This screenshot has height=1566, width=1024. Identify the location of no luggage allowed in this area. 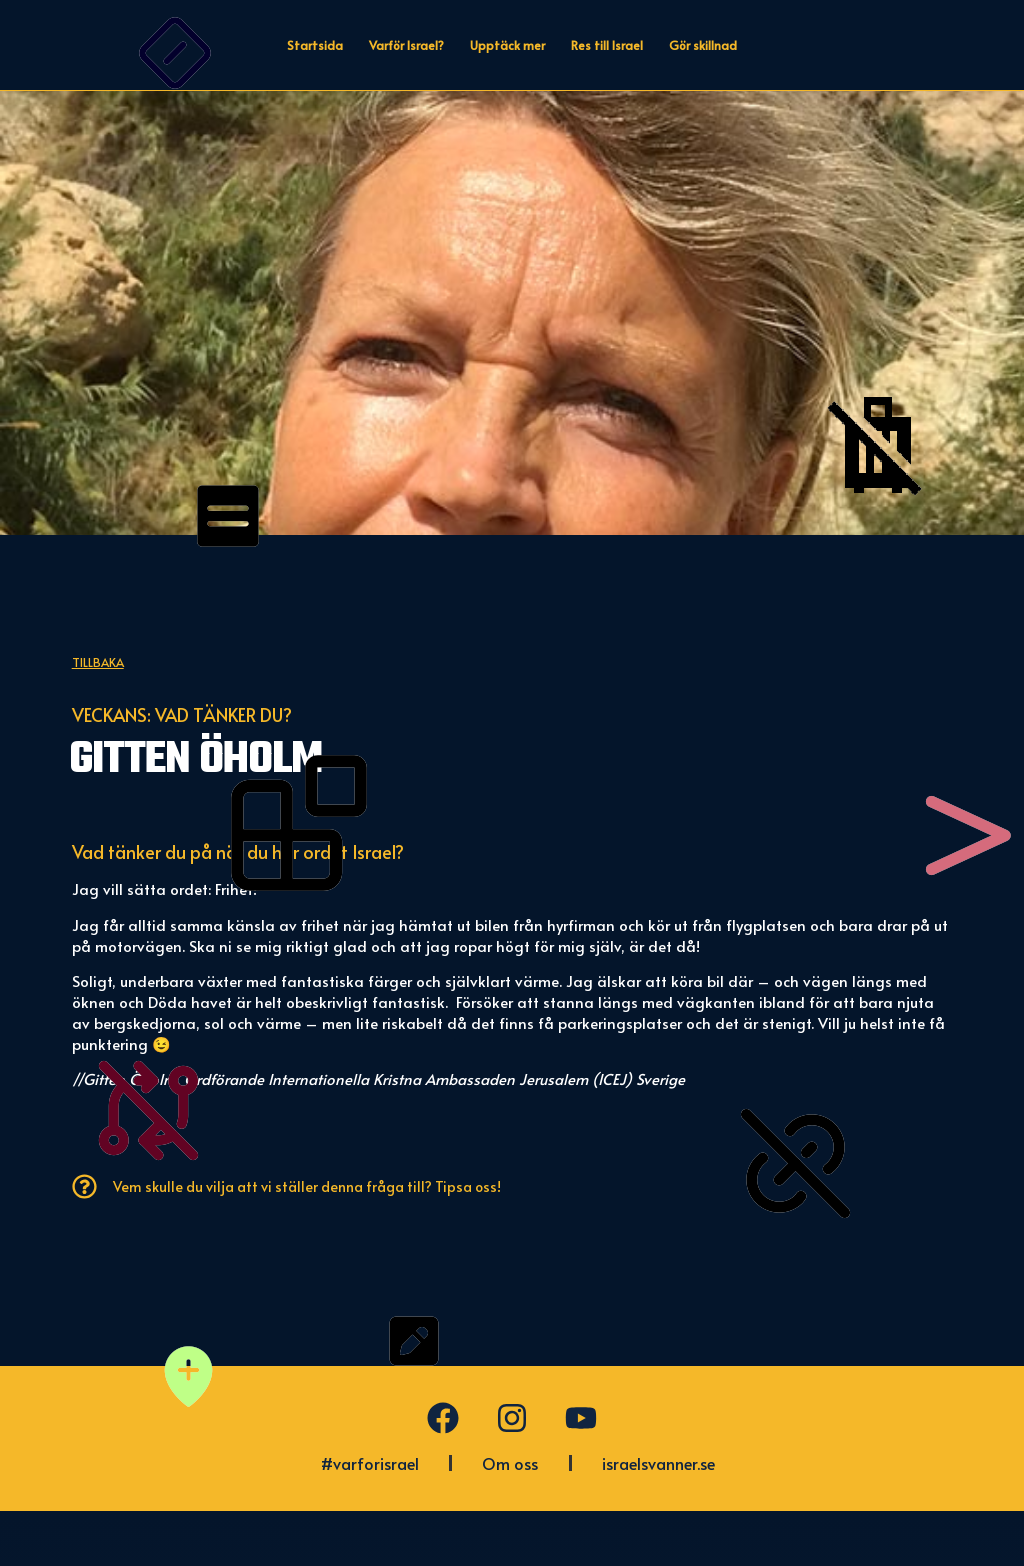
(878, 445).